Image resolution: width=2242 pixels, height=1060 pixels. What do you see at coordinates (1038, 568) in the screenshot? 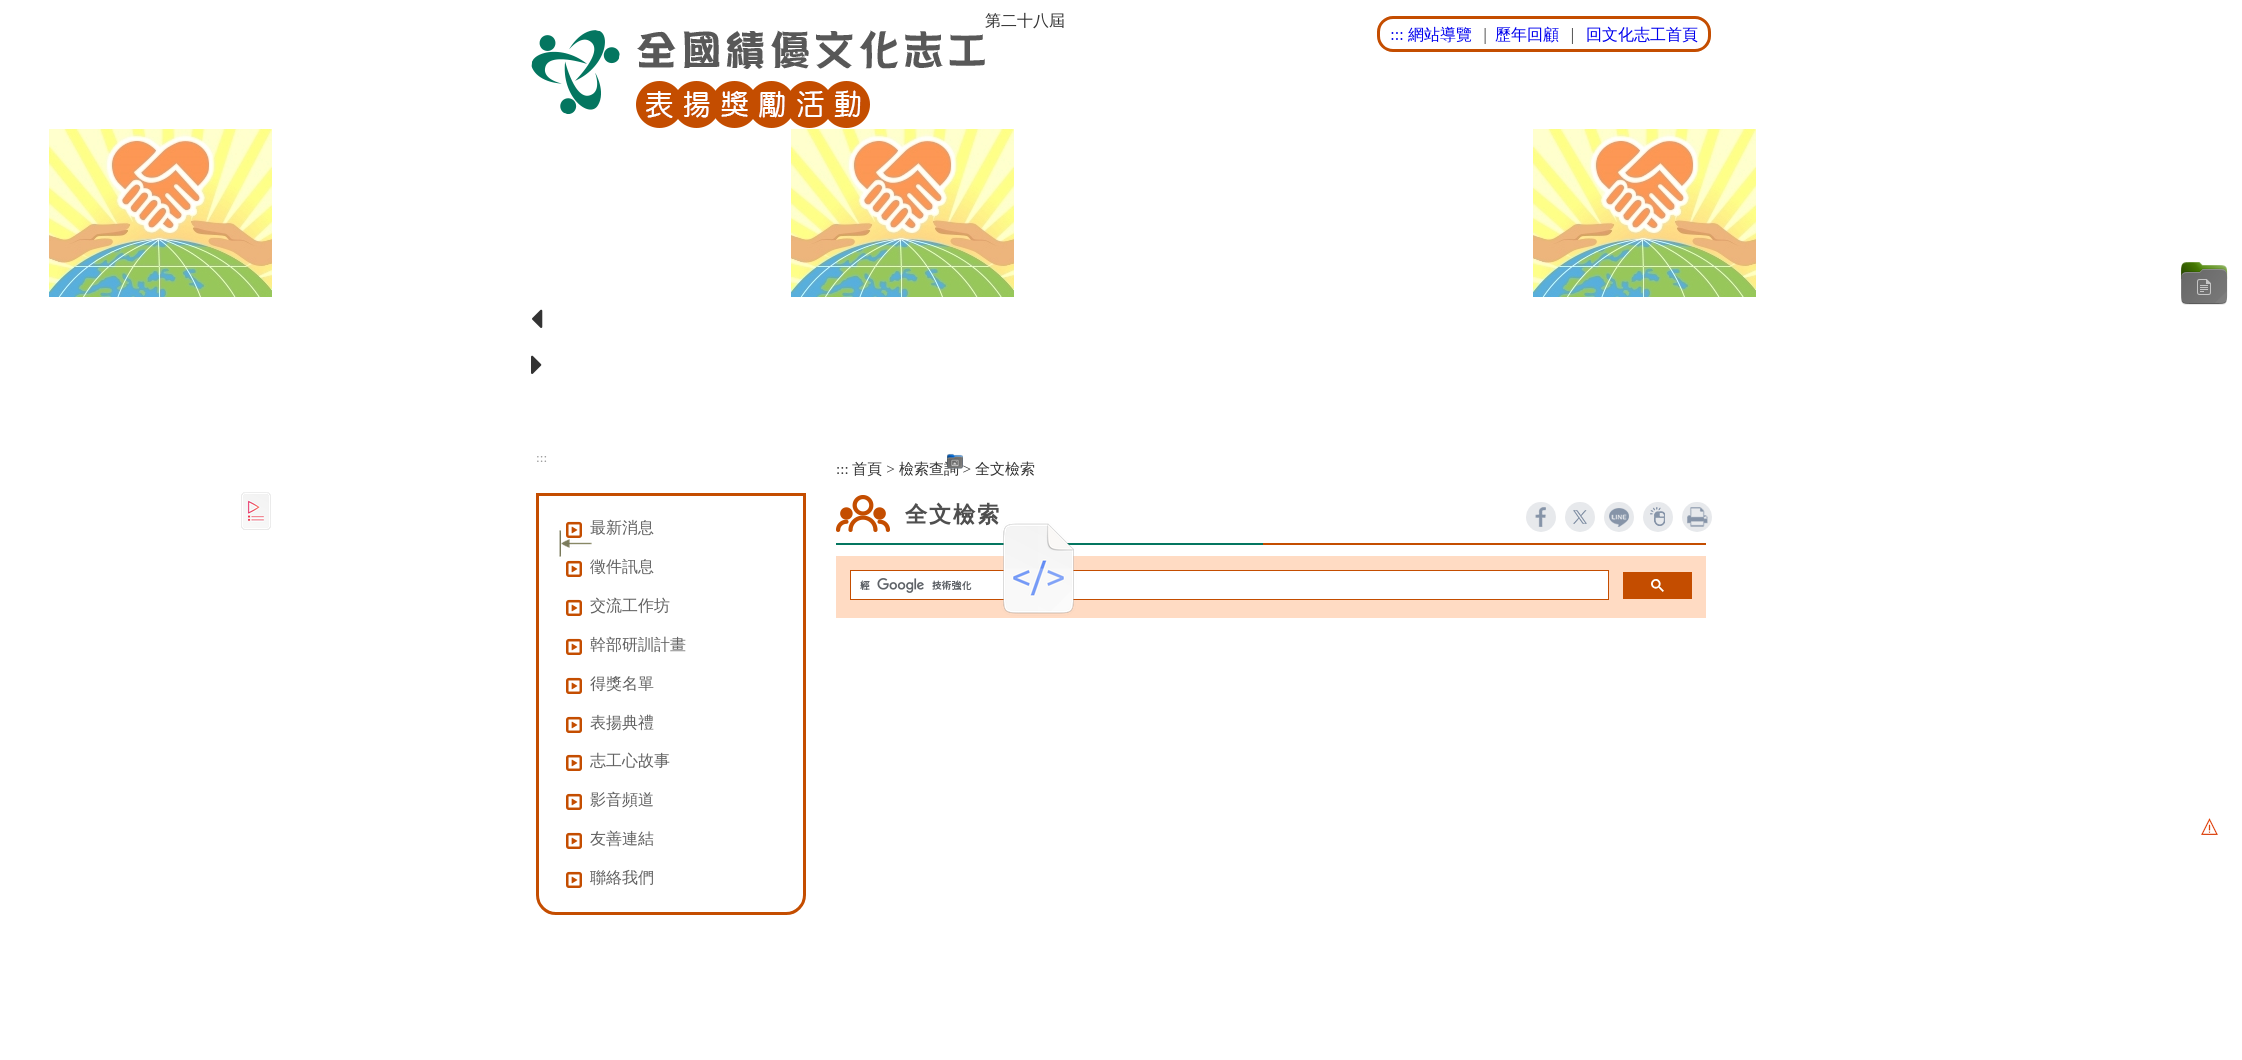
I see `indicates an HTML or web page file` at bounding box center [1038, 568].